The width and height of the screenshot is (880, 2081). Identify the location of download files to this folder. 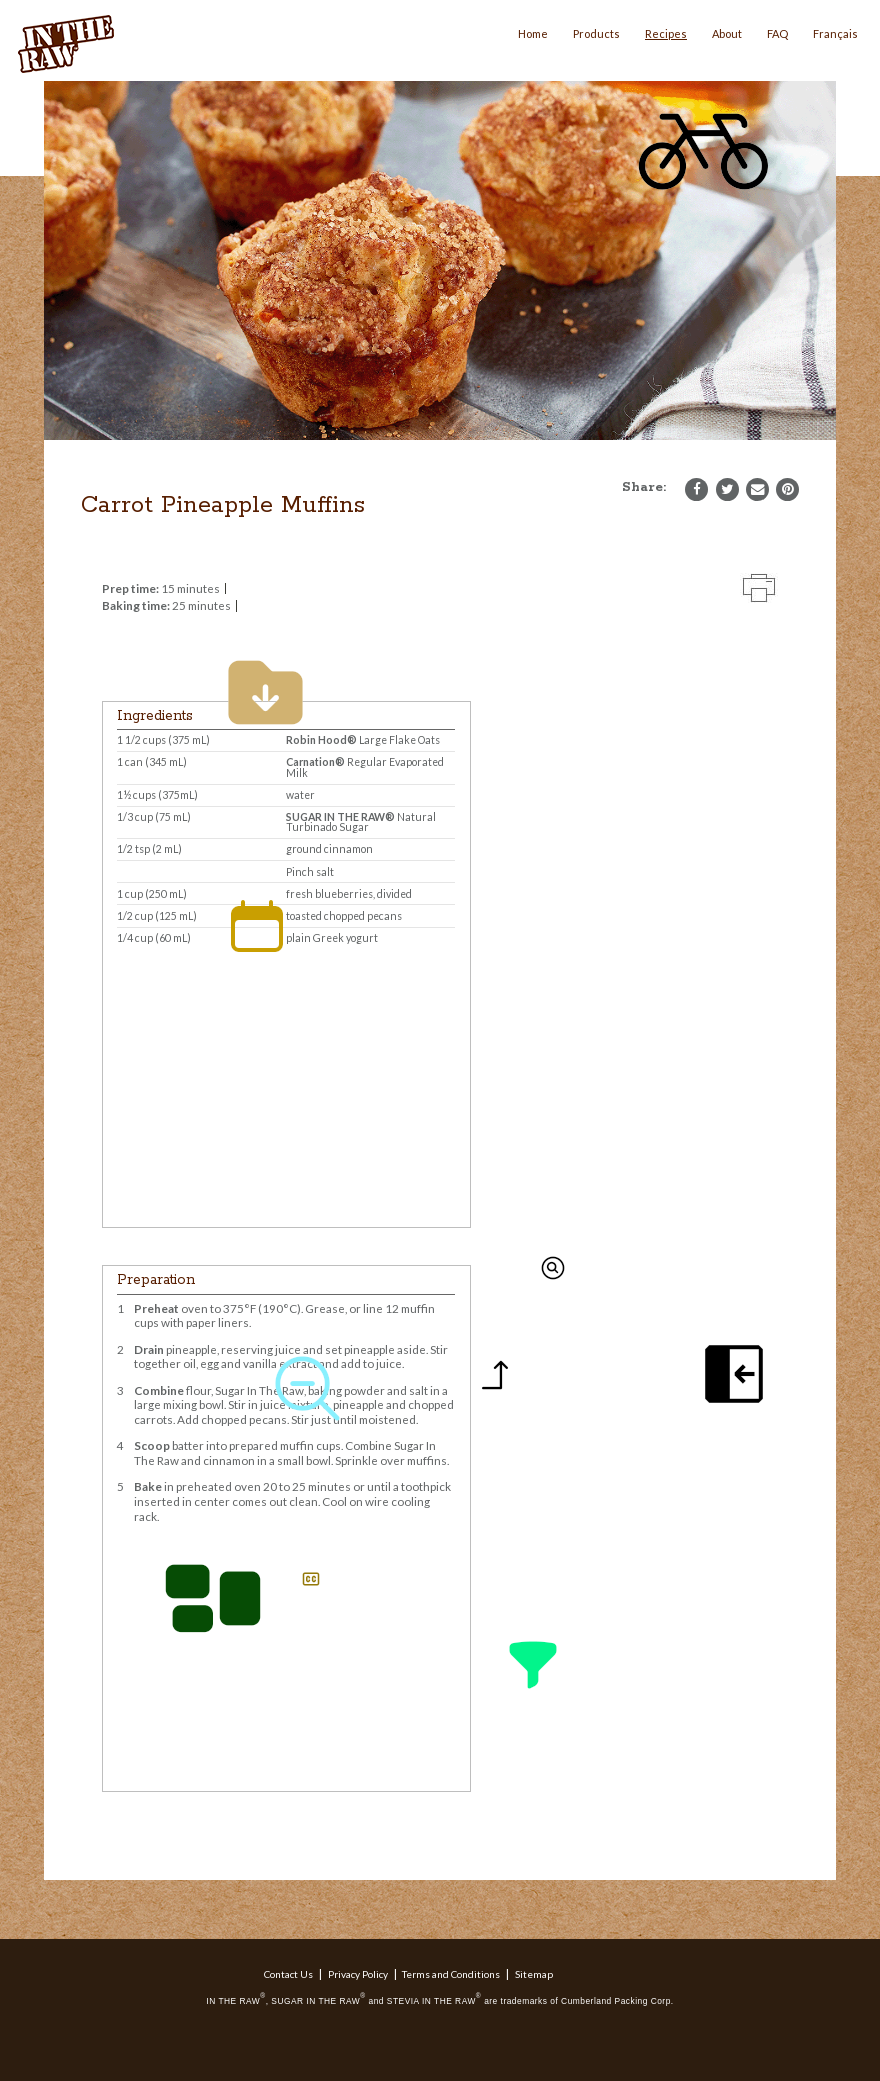
(265, 692).